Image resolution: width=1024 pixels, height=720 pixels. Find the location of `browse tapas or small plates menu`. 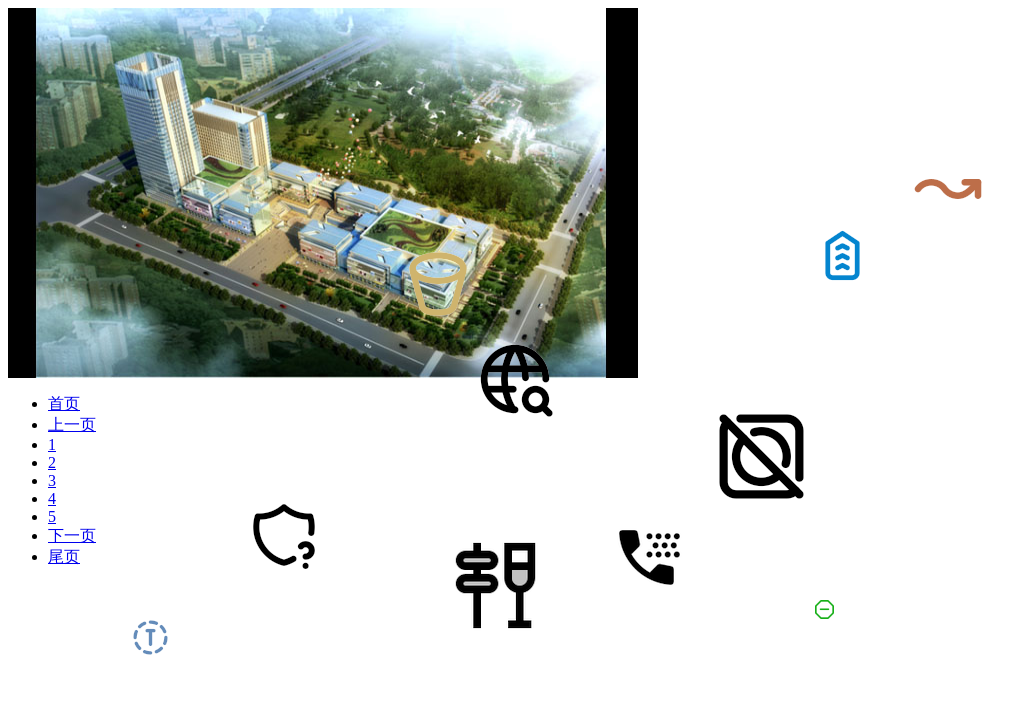

browse tapas or small plates menu is located at coordinates (496, 585).